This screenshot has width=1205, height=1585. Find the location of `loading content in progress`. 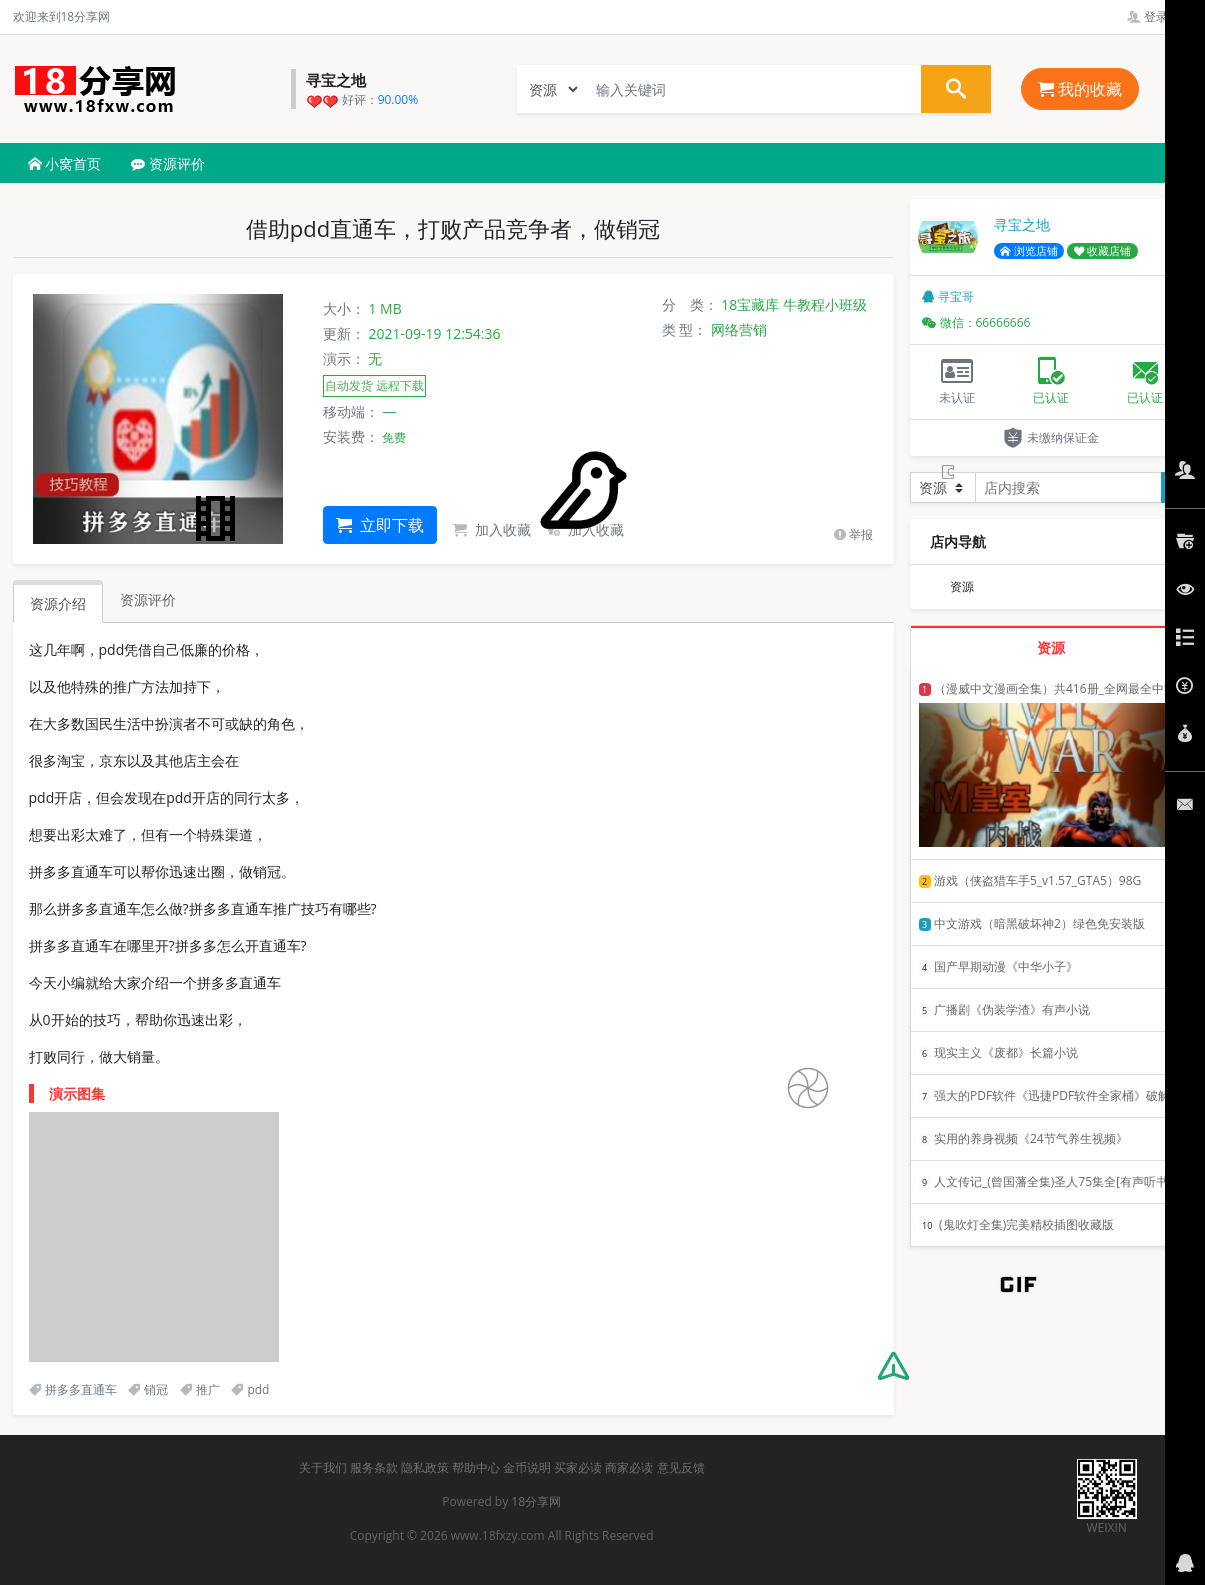

loading content in progress is located at coordinates (808, 1088).